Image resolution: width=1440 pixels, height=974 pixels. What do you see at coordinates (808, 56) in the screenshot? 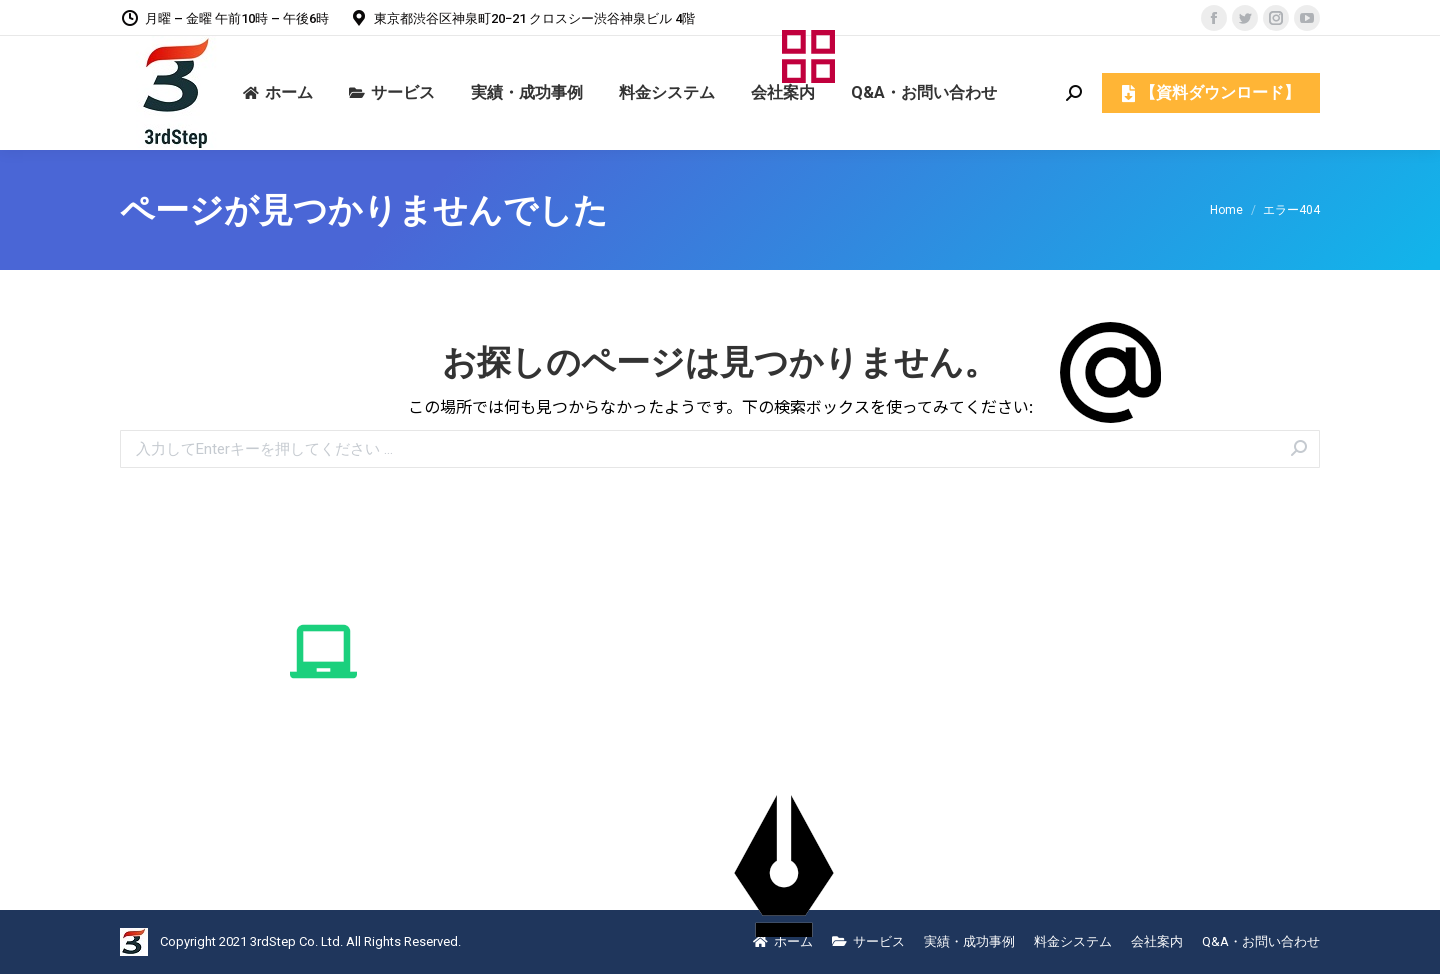
I see `switch to grid view` at bounding box center [808, 56].